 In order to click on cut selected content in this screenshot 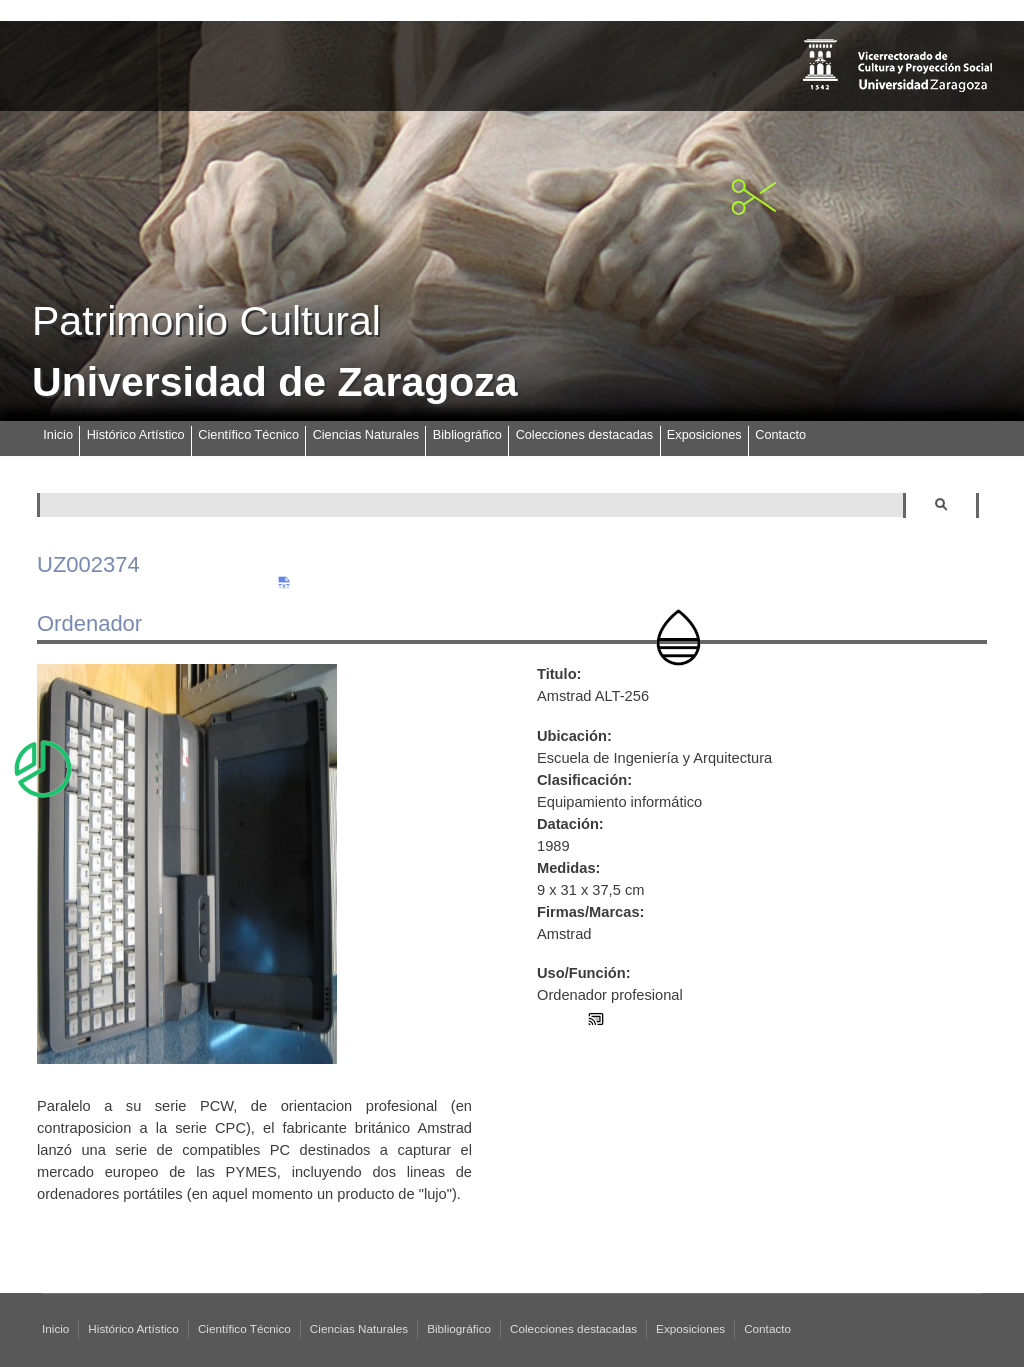, I will do `click(753, 197)`.